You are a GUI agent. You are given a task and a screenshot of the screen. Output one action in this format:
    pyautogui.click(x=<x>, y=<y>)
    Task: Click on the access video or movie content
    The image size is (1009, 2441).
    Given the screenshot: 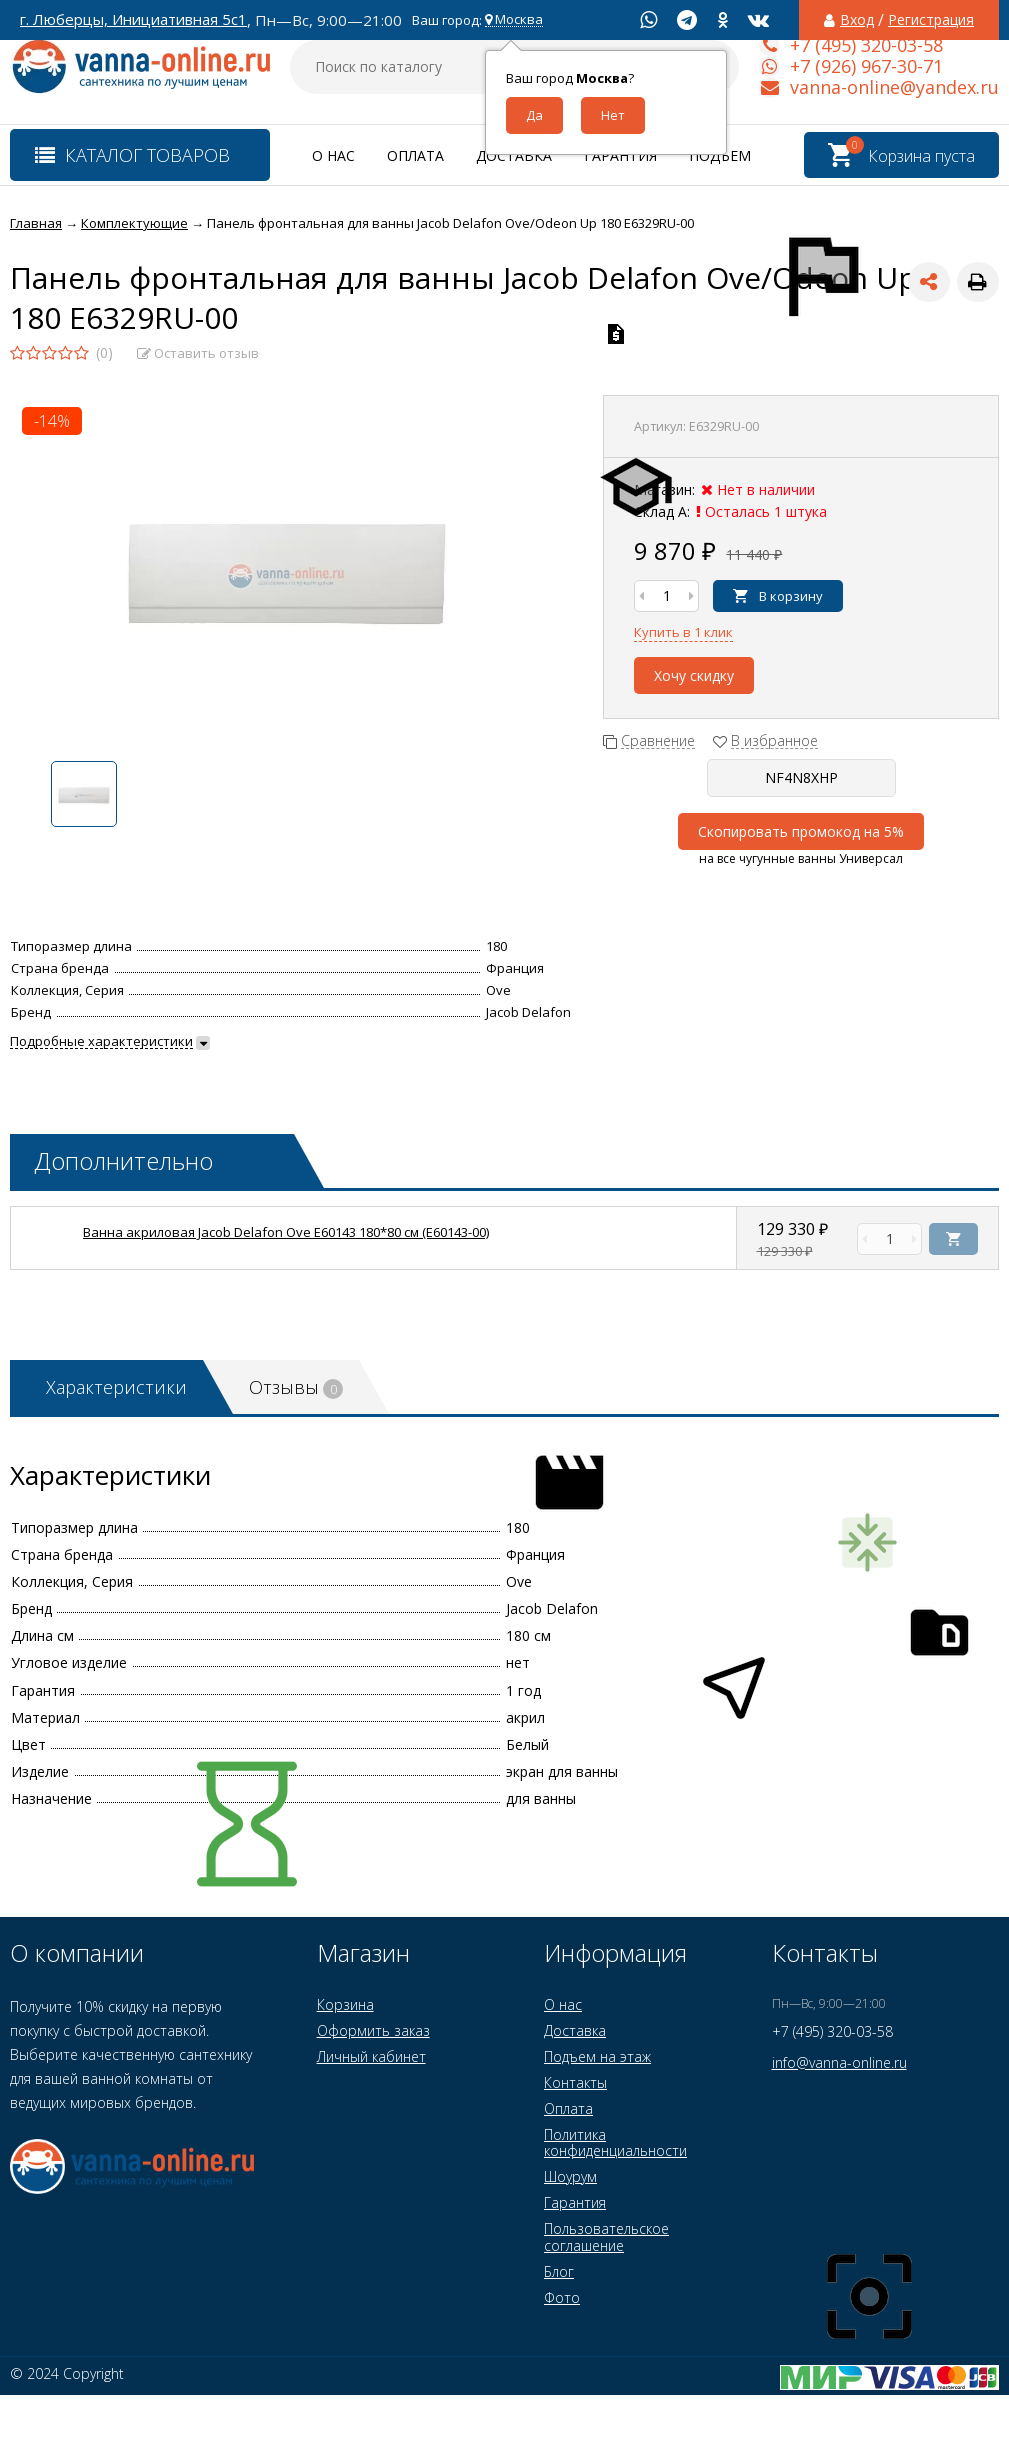 What is the action you would take?
    pyautogui.click(x=569, y=1482)
    